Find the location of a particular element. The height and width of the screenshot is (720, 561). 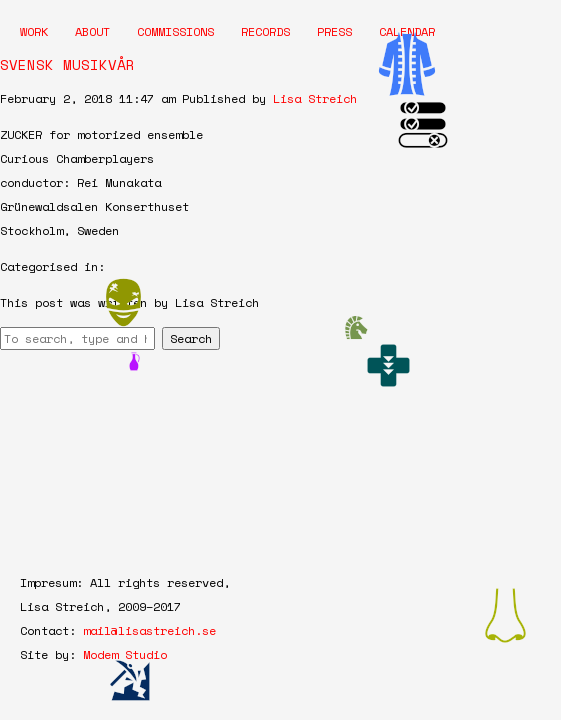

adjust settings with multiple toggle switches is located at coordinates (423, 125).